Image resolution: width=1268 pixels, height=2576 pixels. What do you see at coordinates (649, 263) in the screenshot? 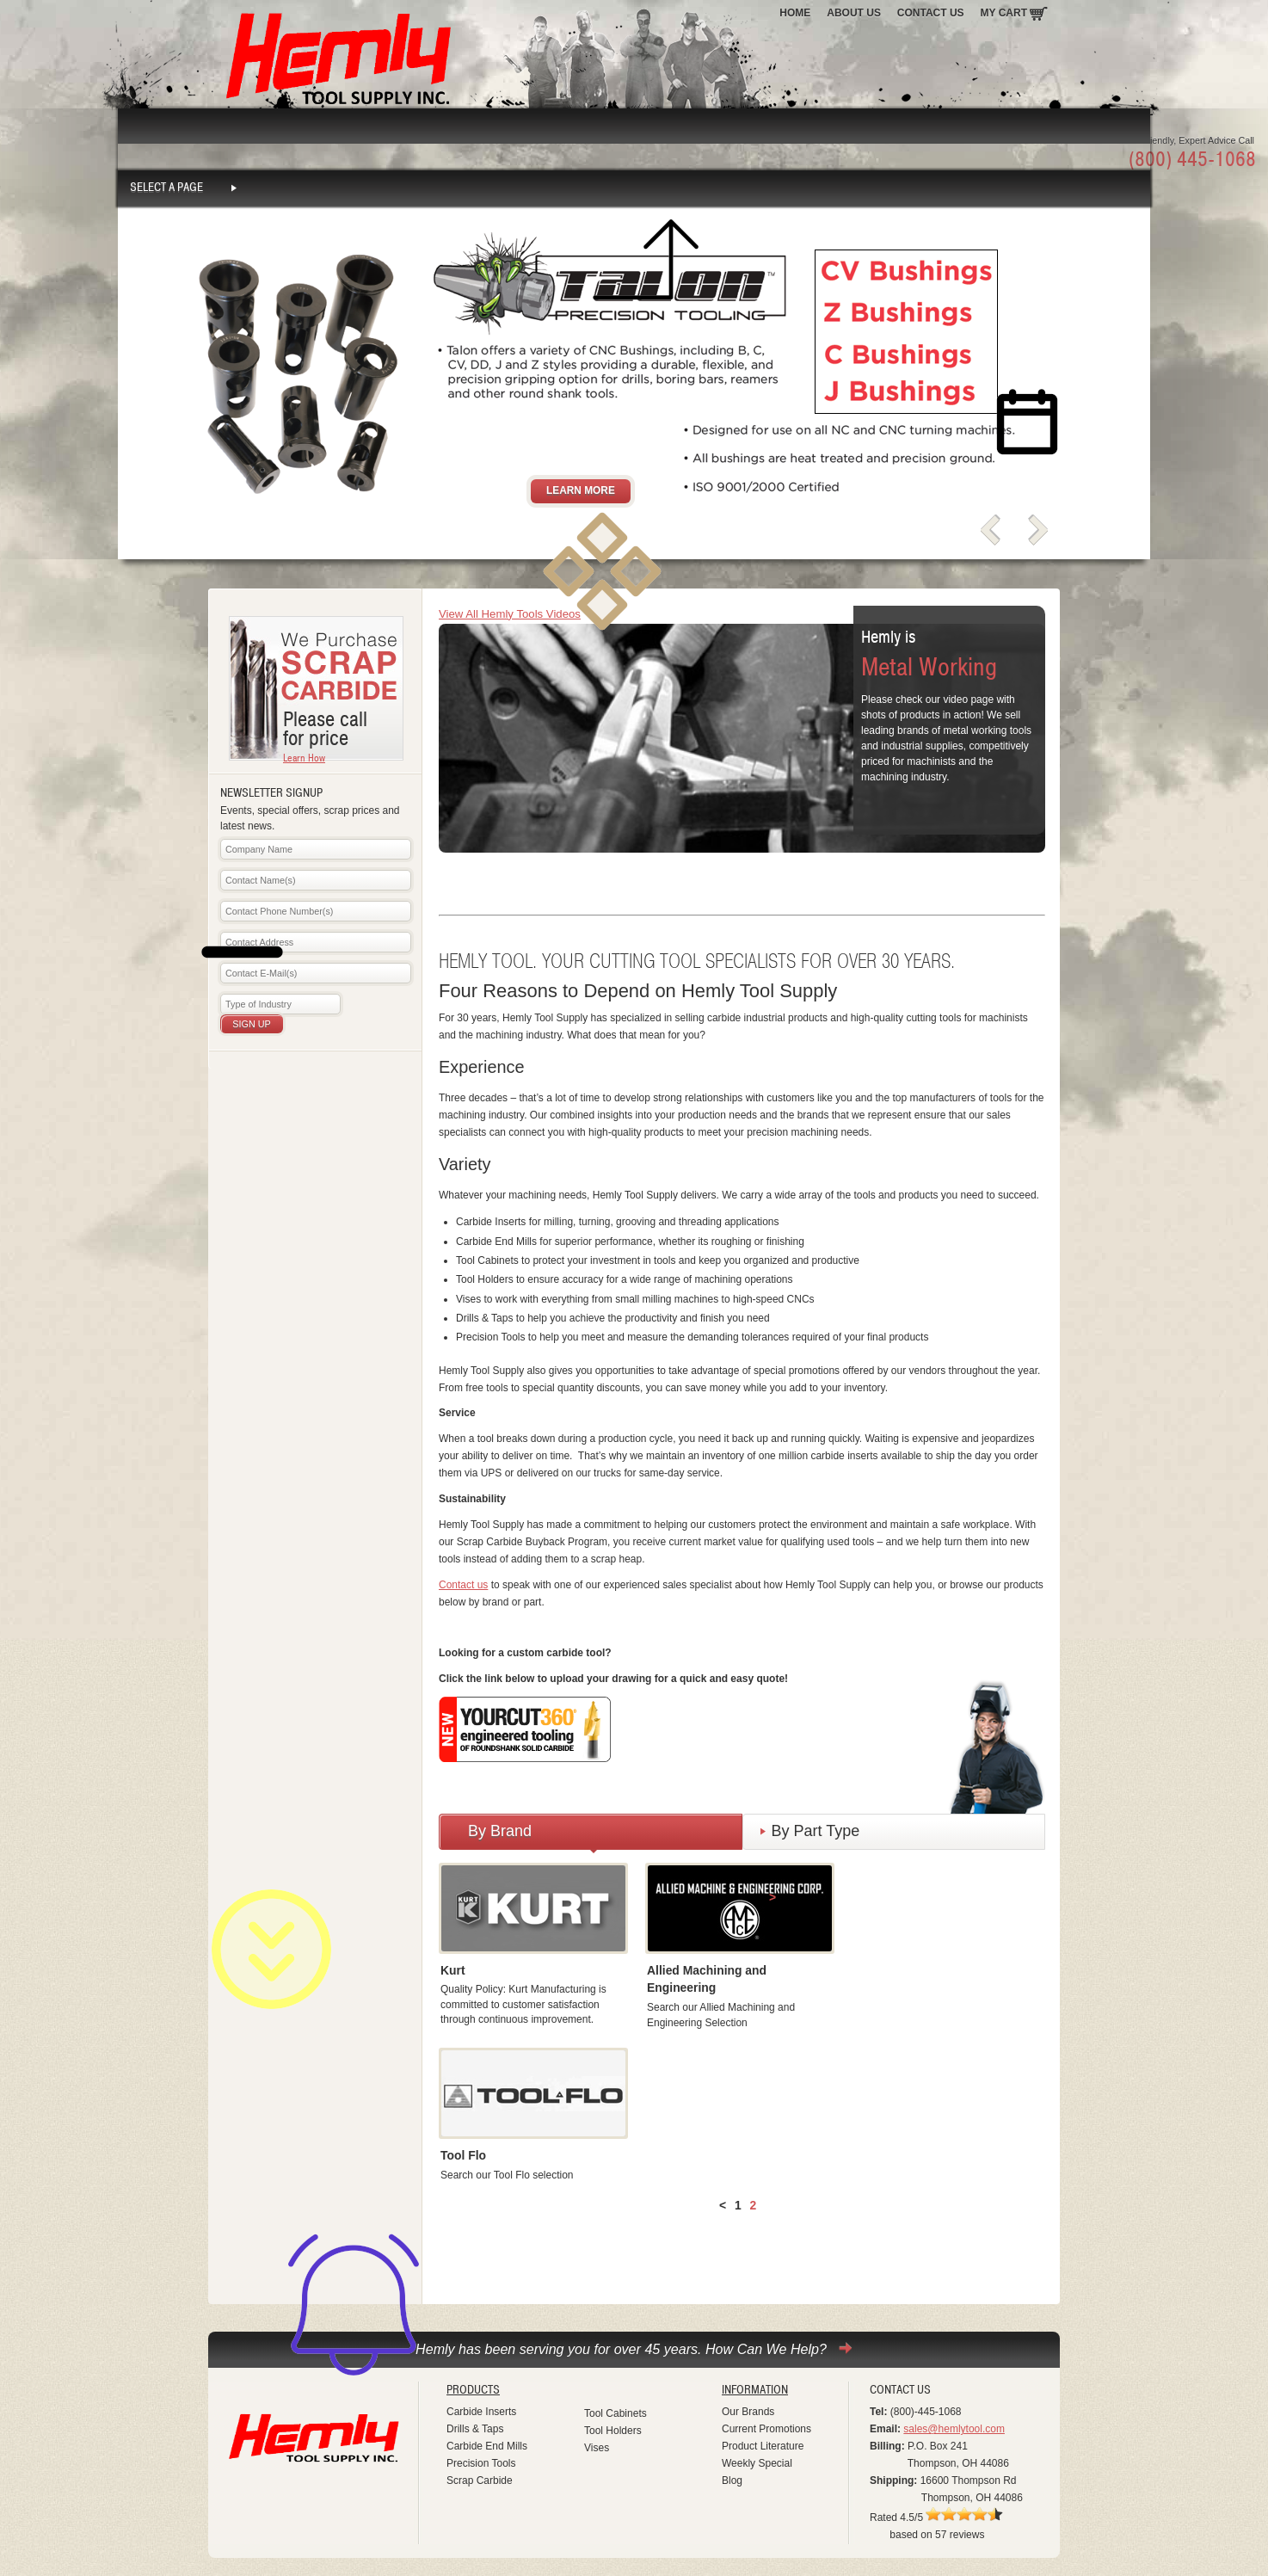
I see `move item up or forward in sequence` at bounding box center [649, 263].